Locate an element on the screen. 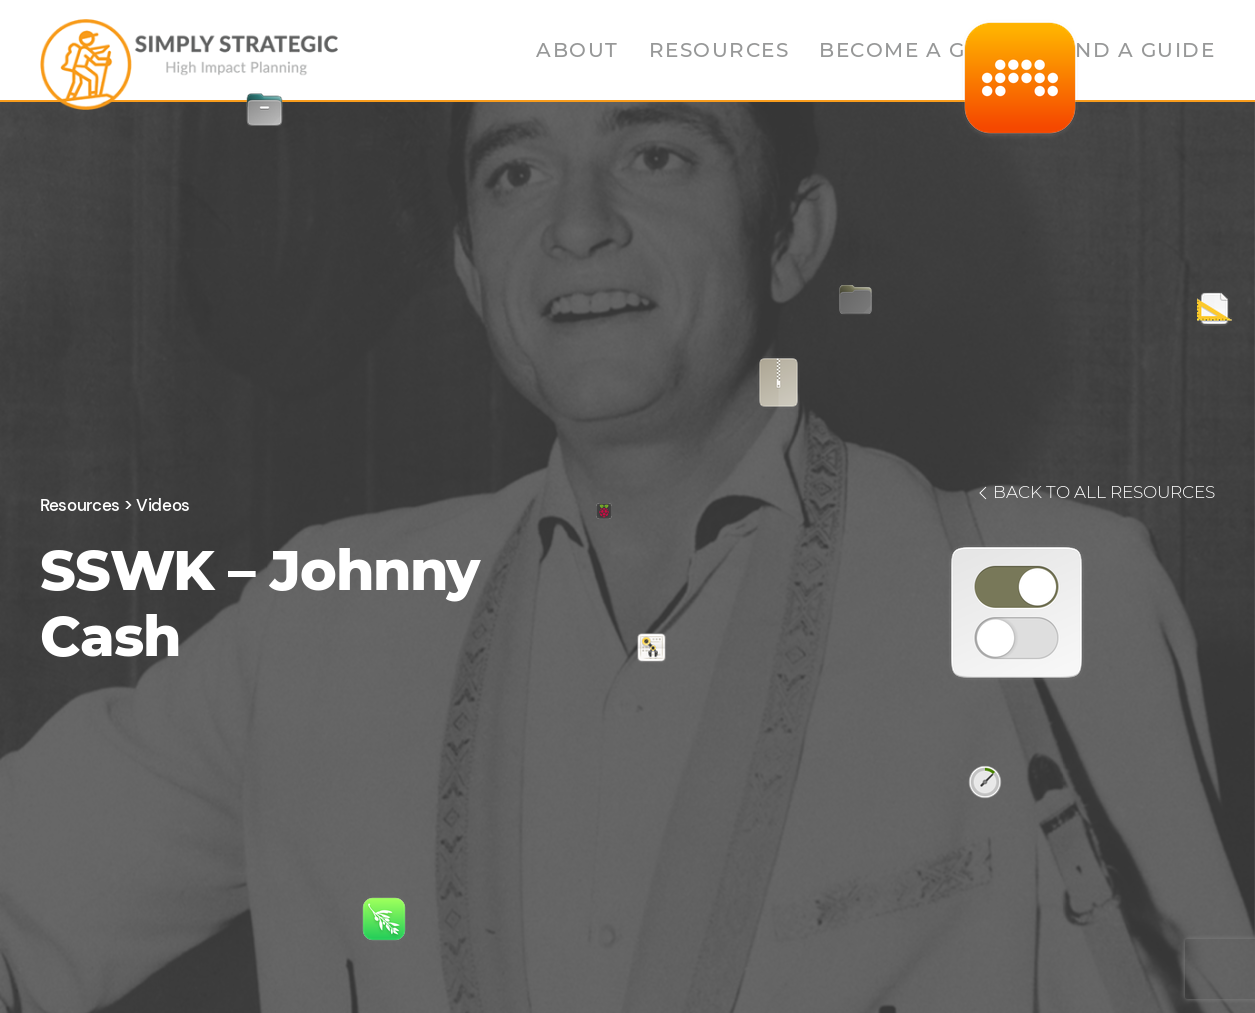 The height and width of the screenshot is (1013, 1255). open sysprof system profiler is located at coordinates (985, 782).